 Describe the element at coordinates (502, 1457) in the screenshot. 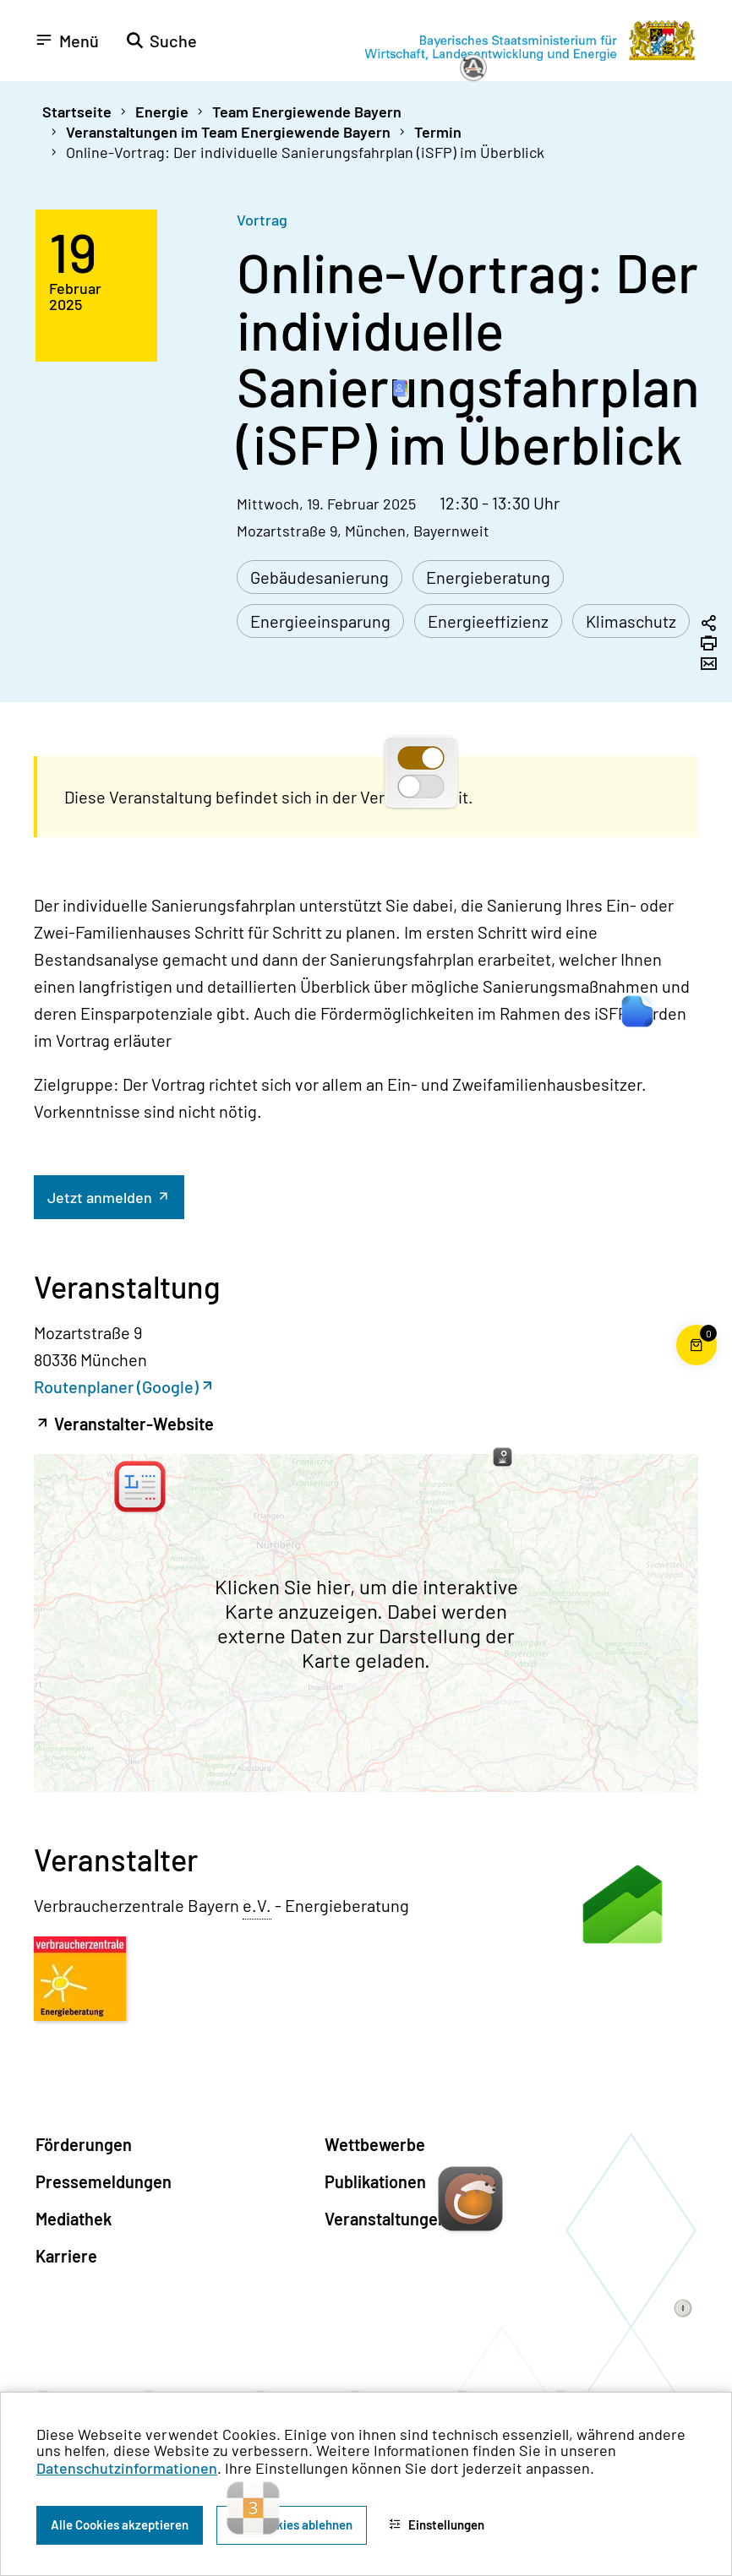

I see `open wicked engine editor` at that location.